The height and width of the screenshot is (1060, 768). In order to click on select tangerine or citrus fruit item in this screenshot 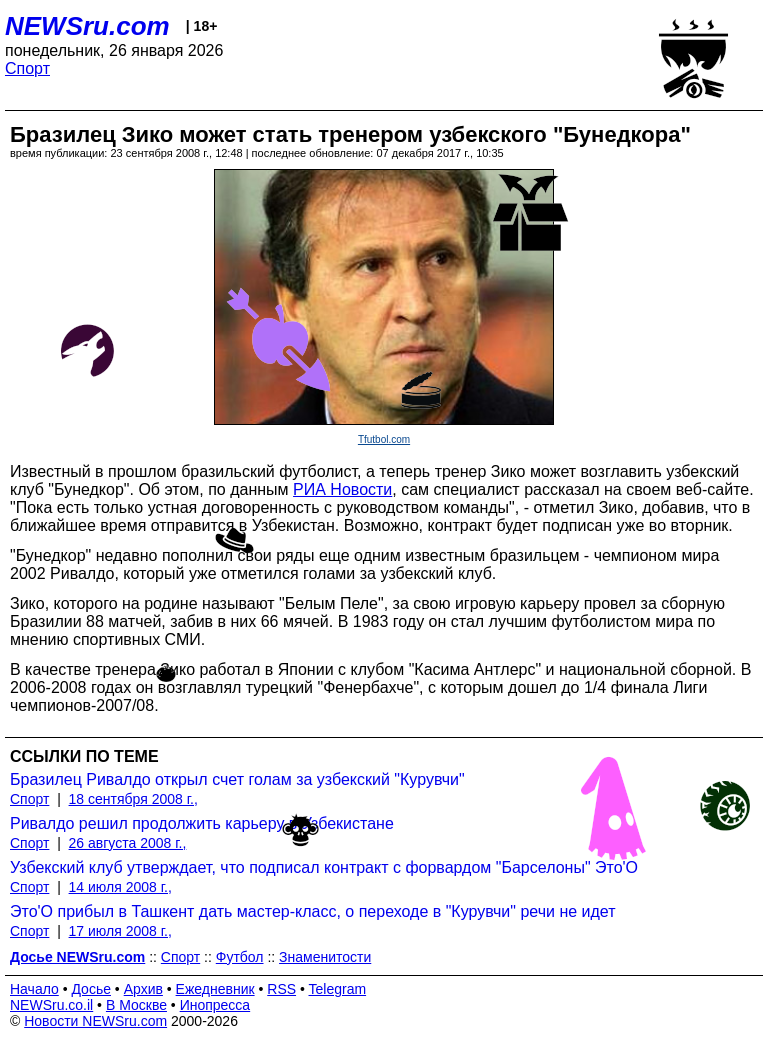, I will do `click(166, 673)`.